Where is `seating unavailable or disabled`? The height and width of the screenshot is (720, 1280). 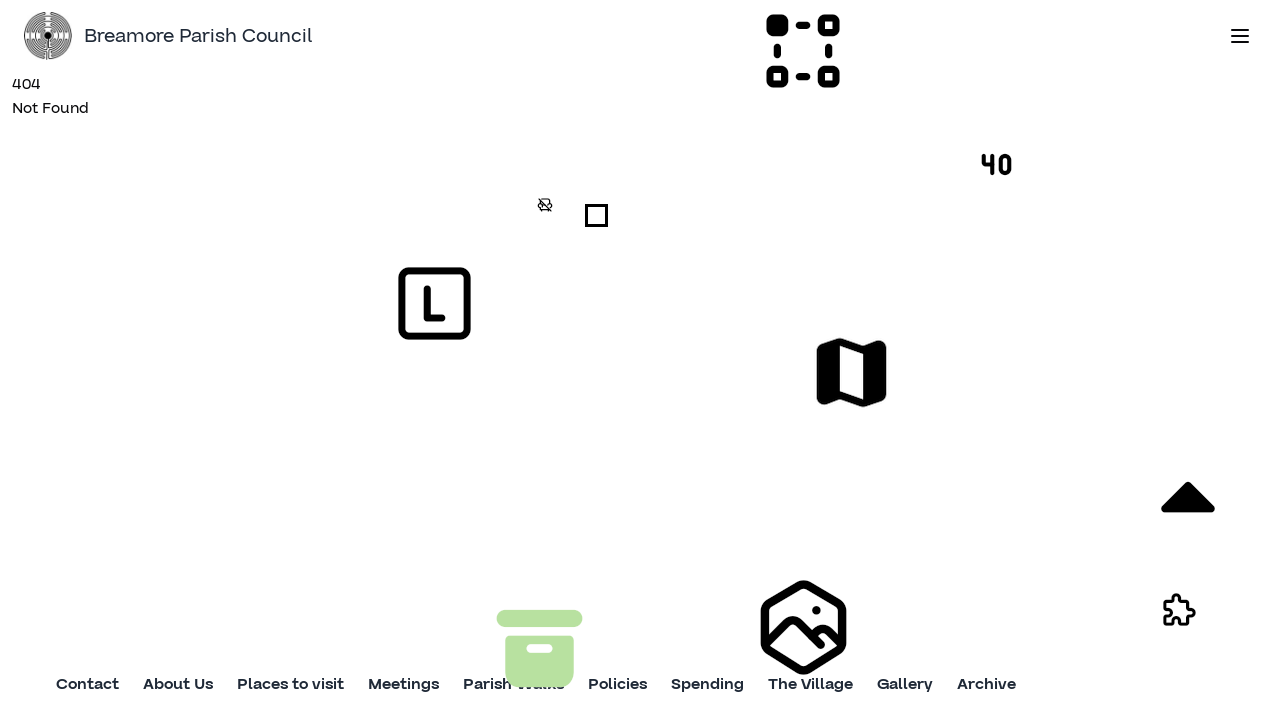 seating unavailable or disabled is located at coordinates (545, 205).